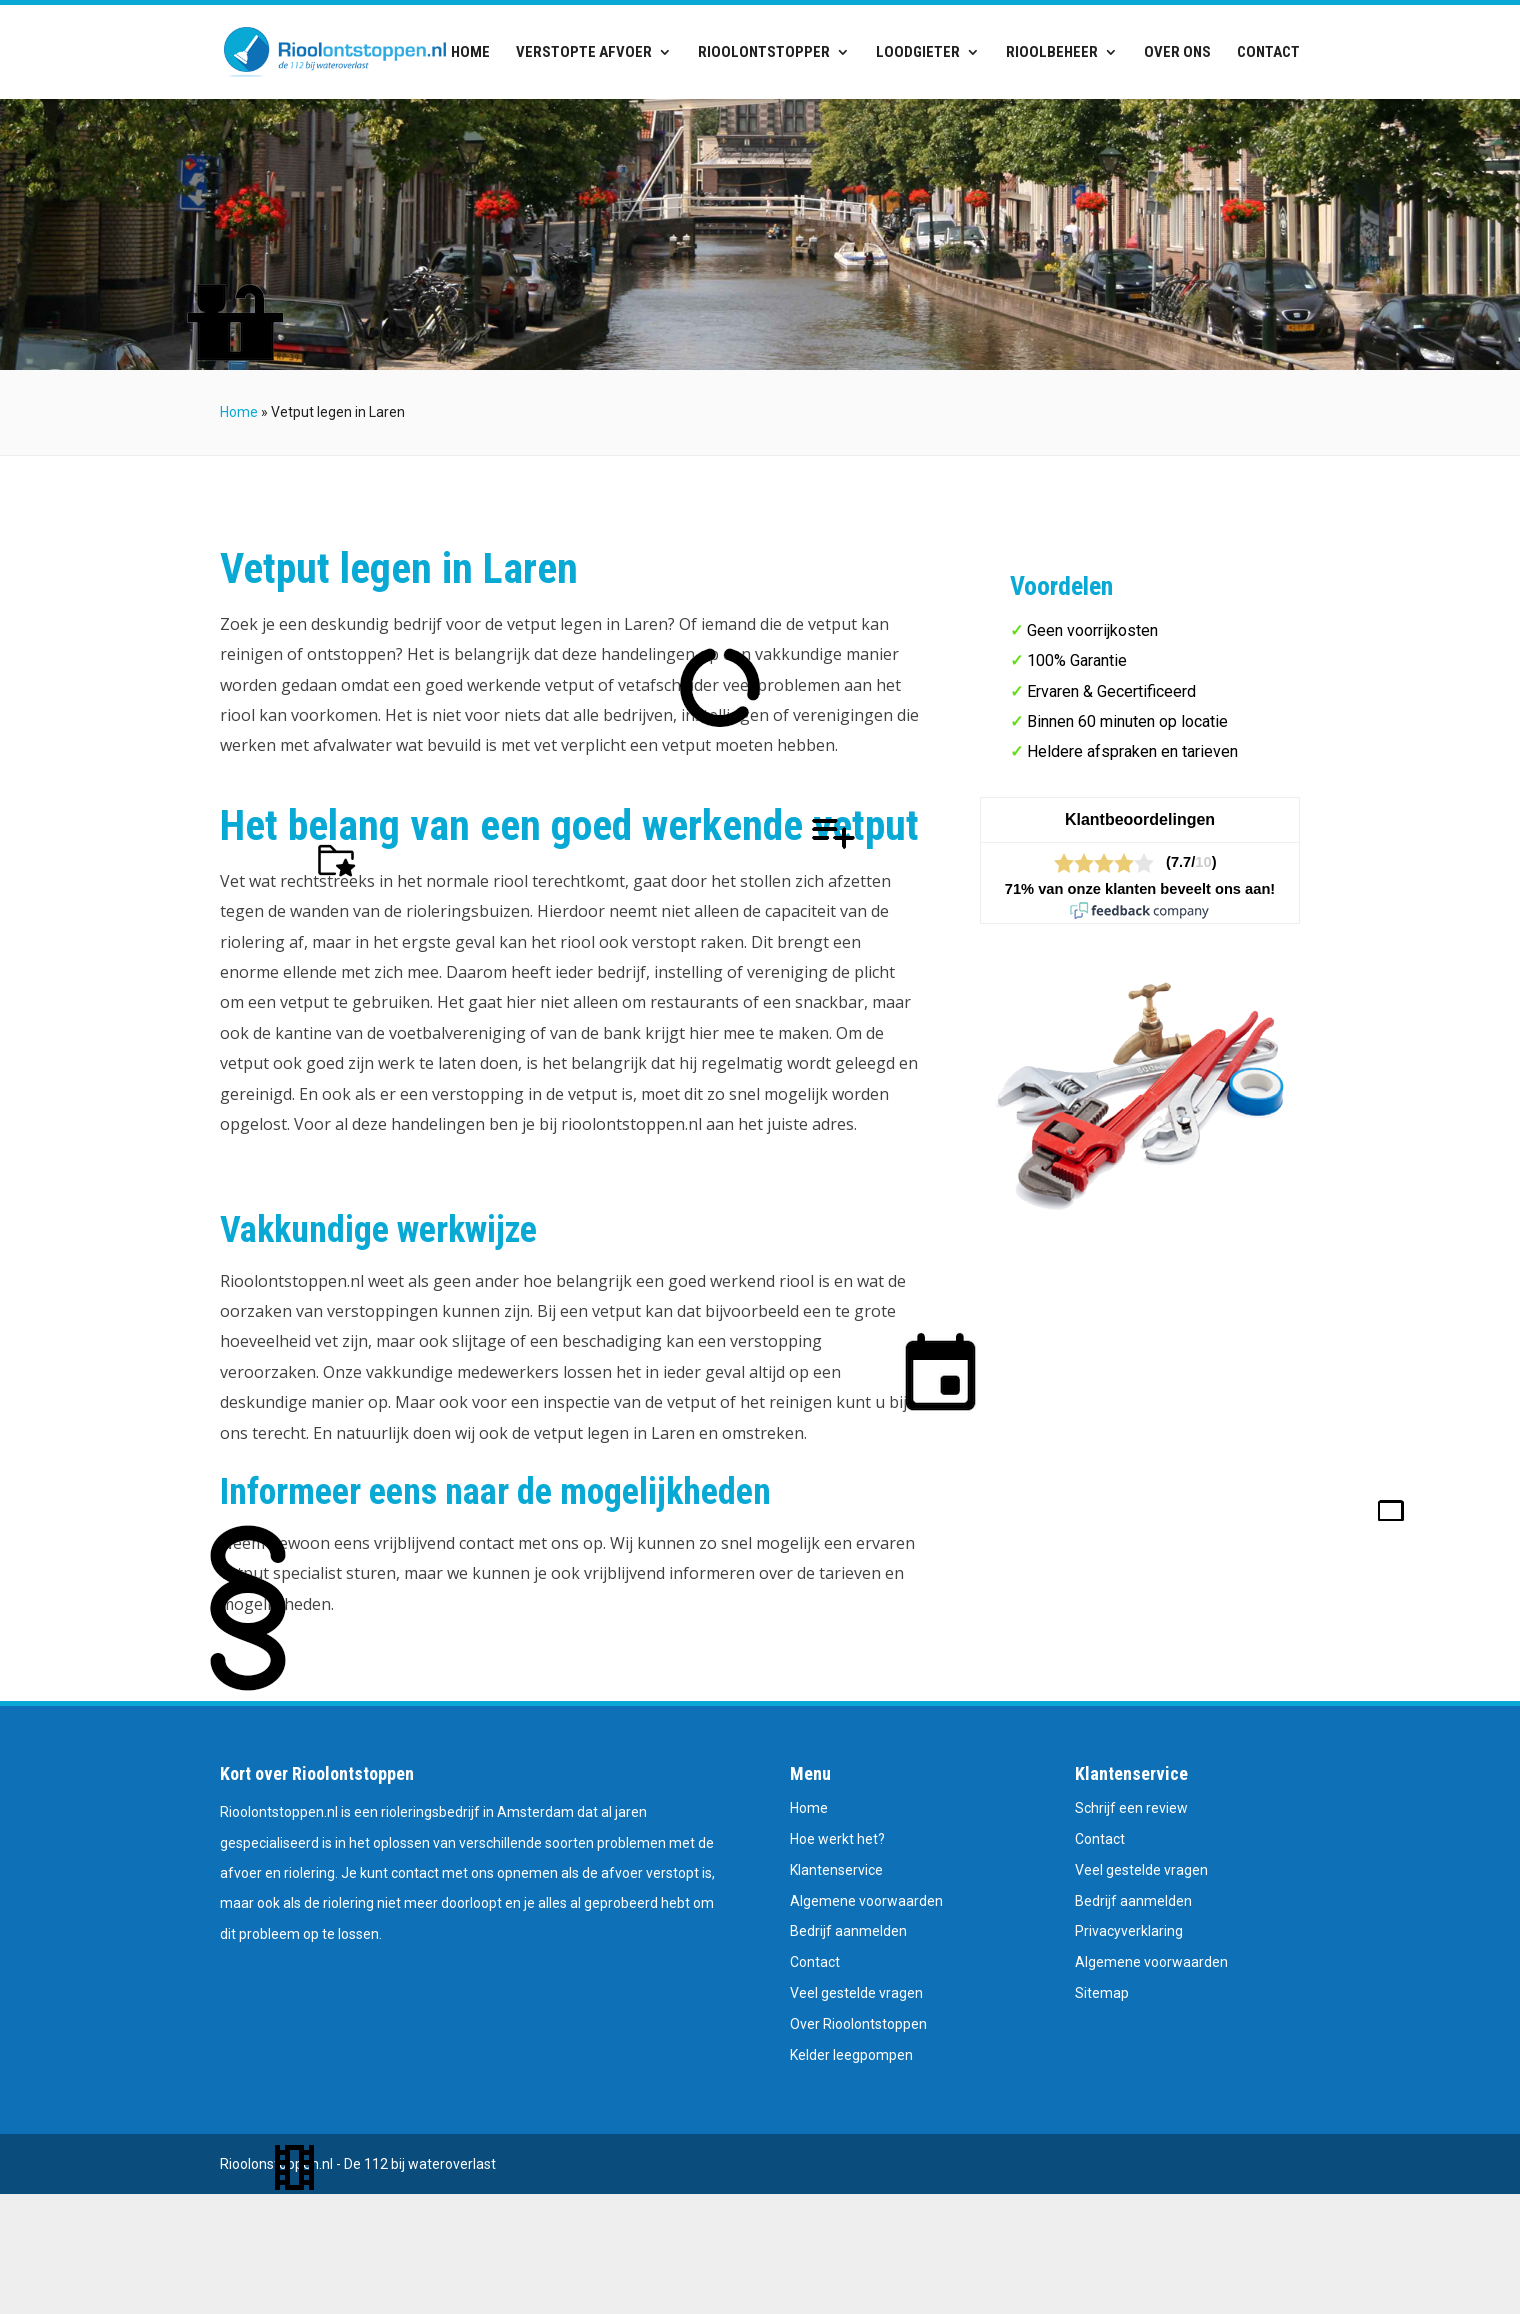  I want to click on add an event to your calendar, so click(940, 1375).